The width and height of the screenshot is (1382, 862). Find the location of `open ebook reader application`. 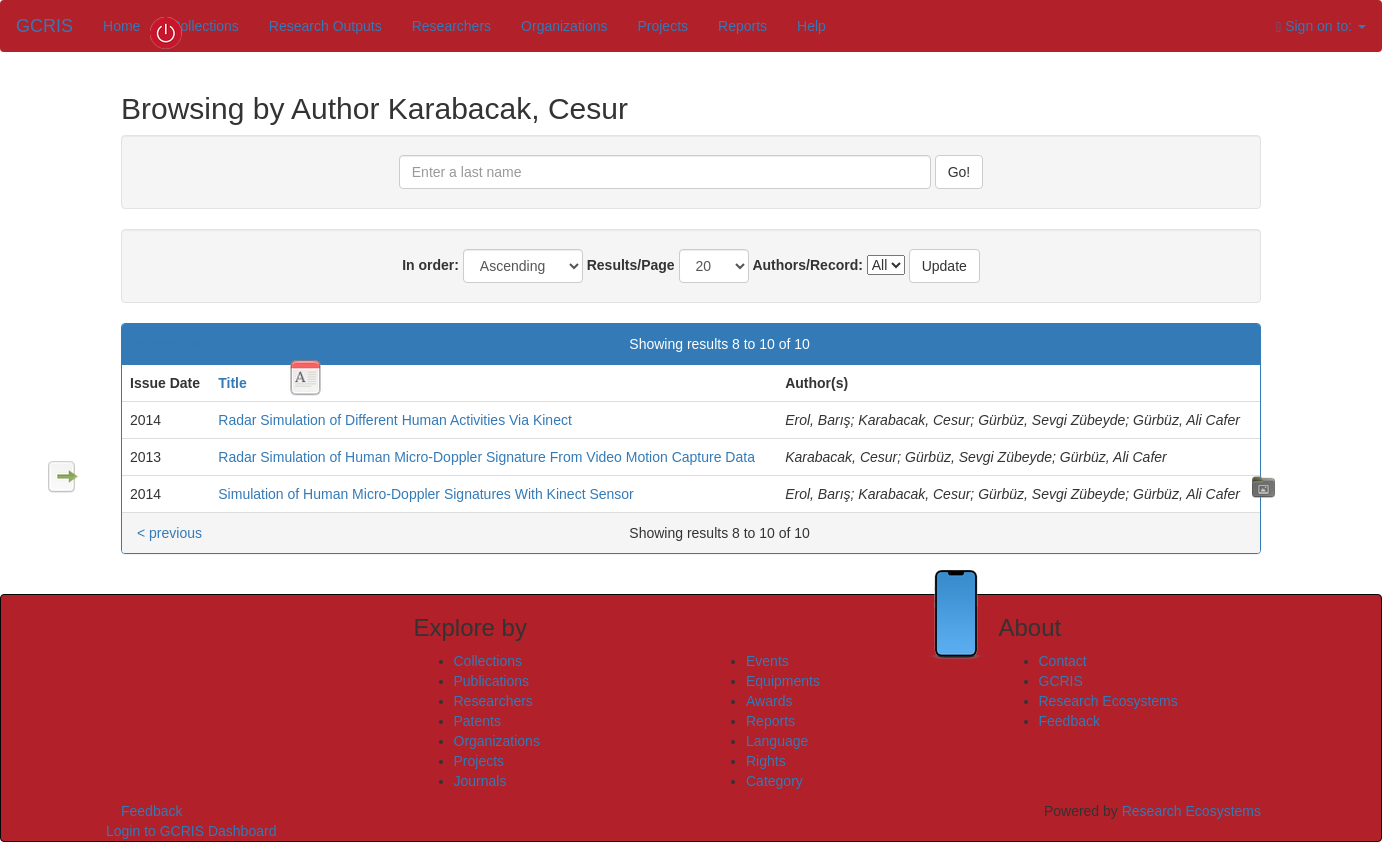

open ebook reader application is located at coordinates (305, 377).